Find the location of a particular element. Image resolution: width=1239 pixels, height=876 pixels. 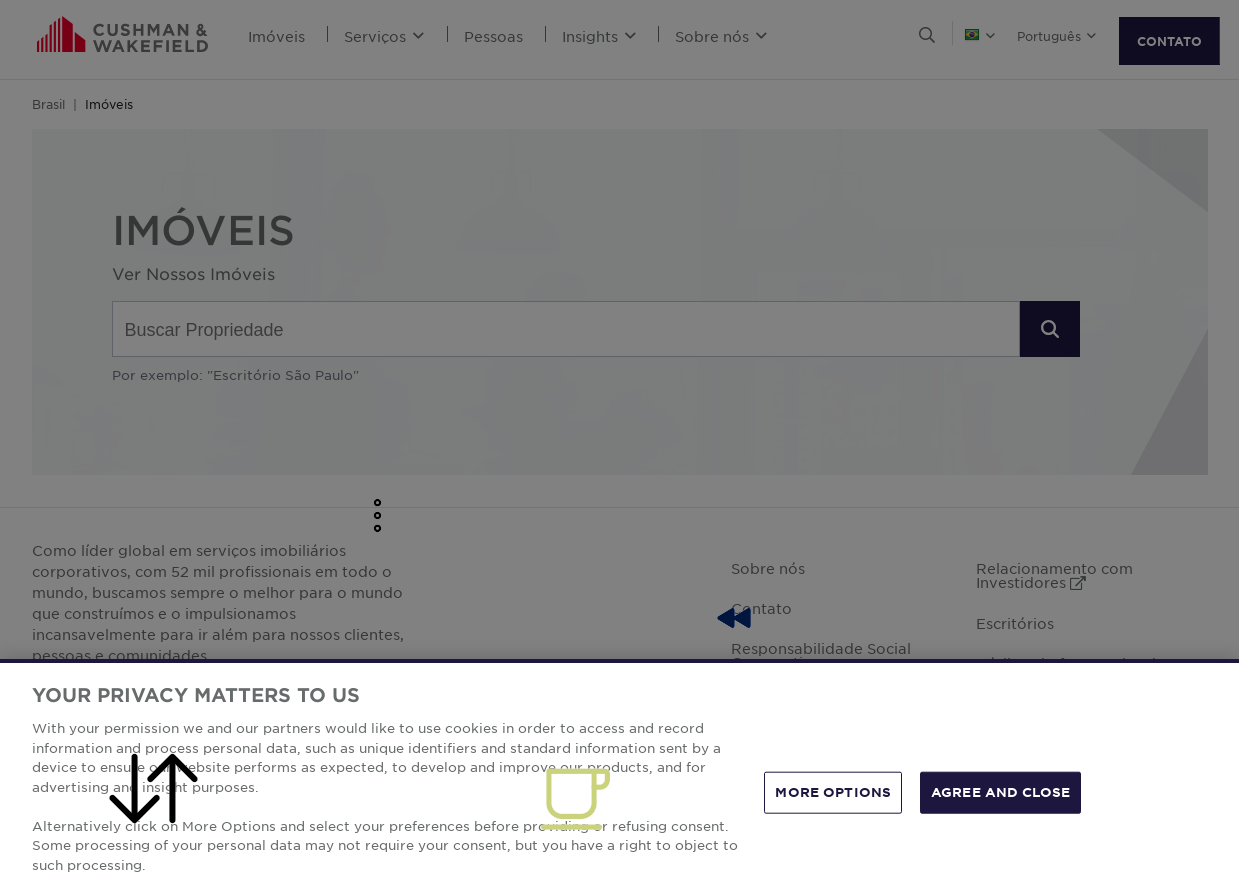

swap or reorder items vertically is located at coordinates (153, 788).